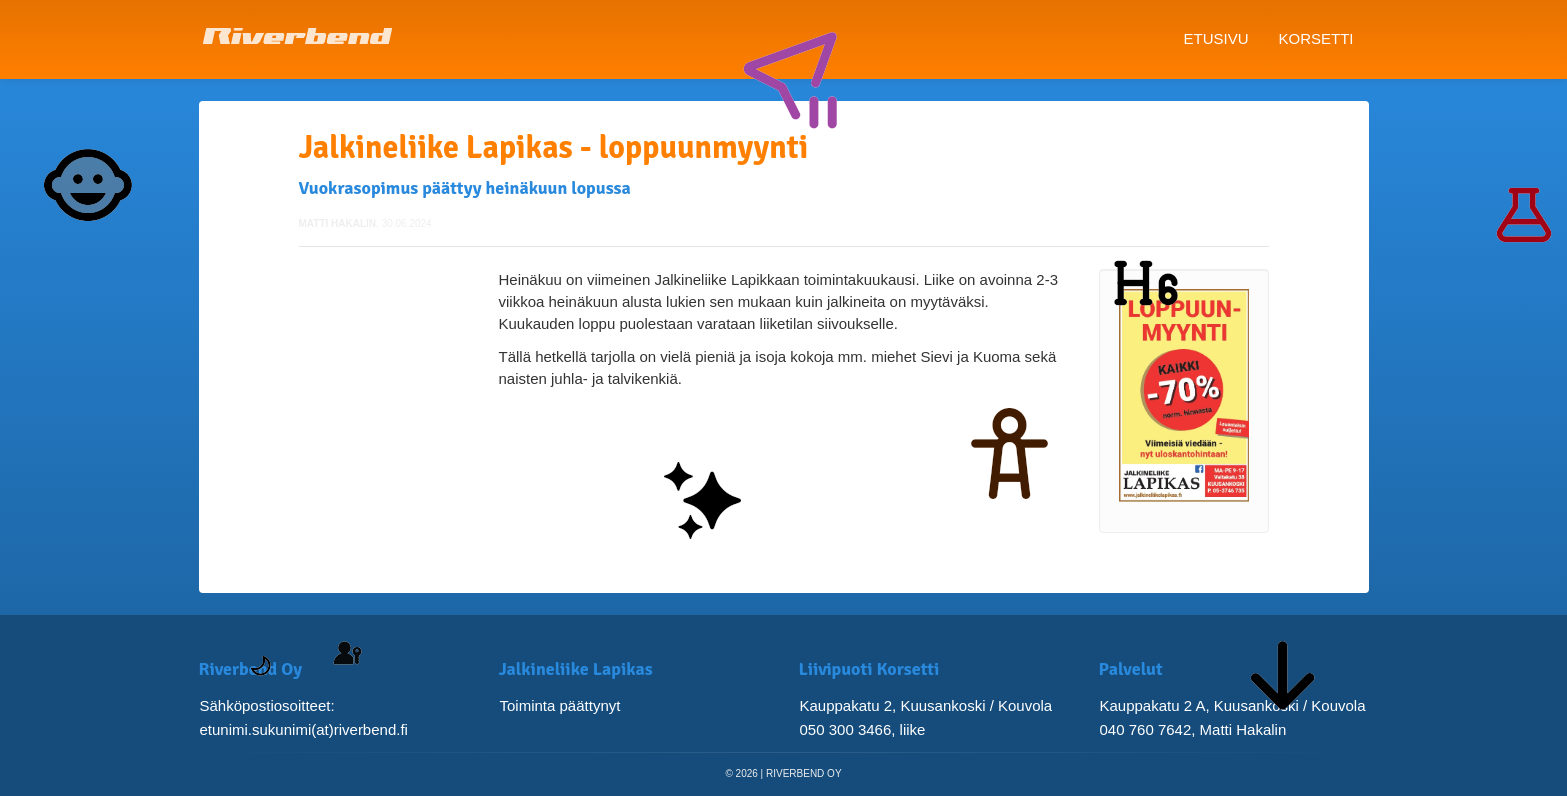 Image resolution: width=1567 pixels, height=796 pixels. Describe the element at coordinates (260, 665) in the screenshot. I see `switch to dark mode` at that location.